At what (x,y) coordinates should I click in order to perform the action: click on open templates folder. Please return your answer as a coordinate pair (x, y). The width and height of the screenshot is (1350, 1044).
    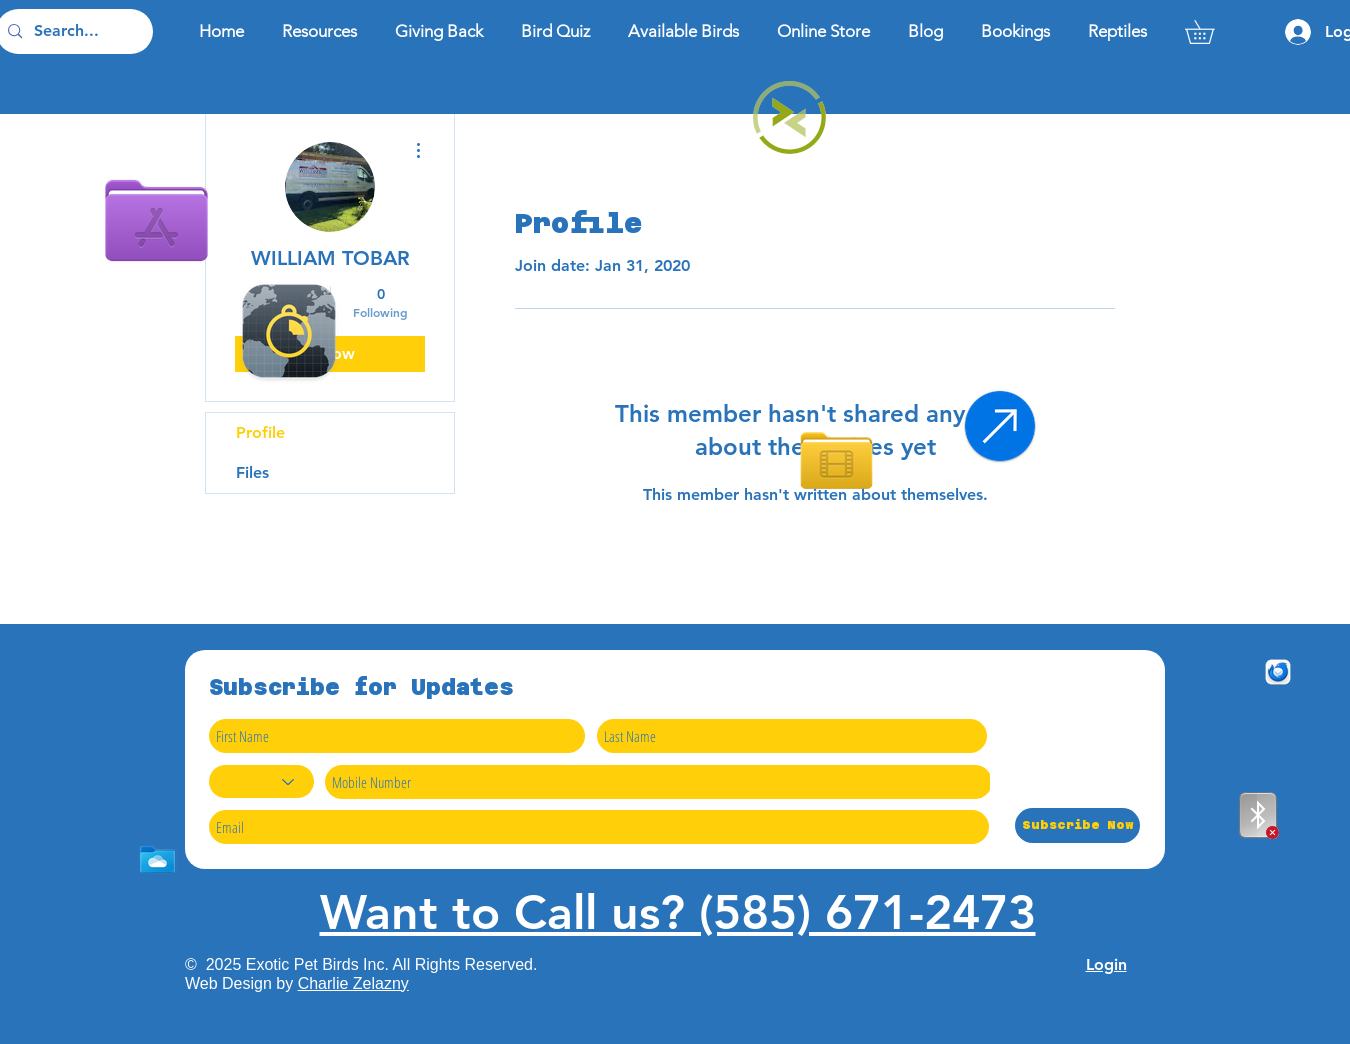
    Looking at the image, I should click on (156, 220).